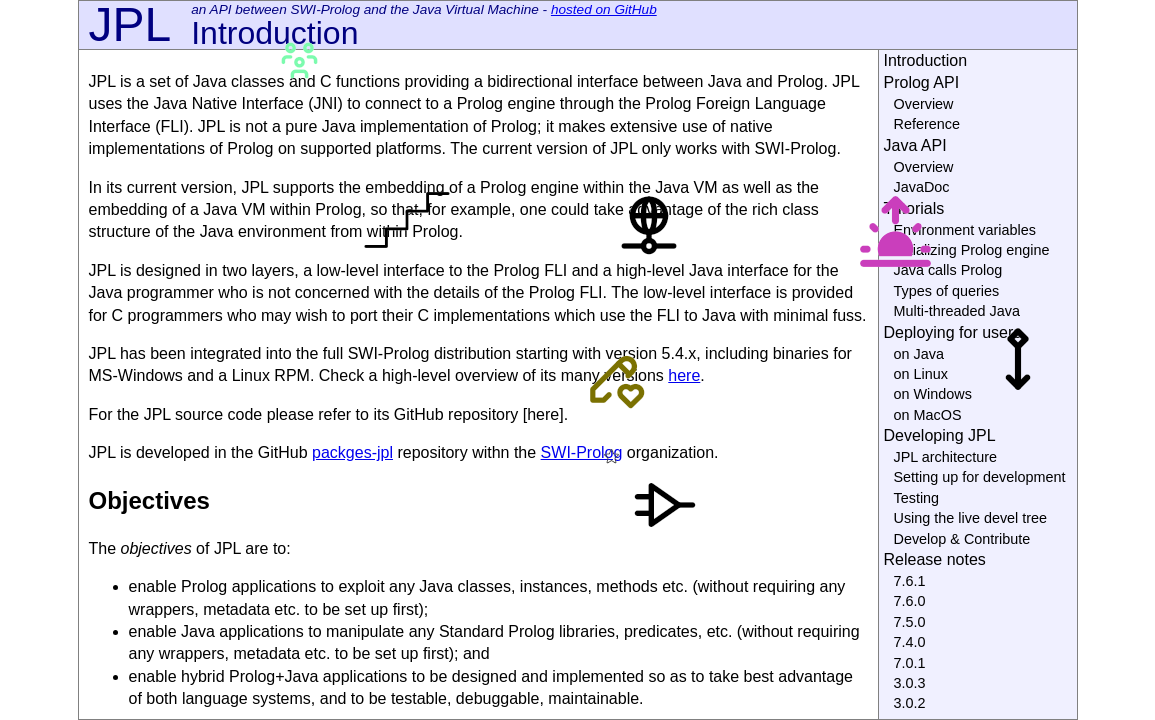 The height and width of the screenshot is (720, 1155). I want to click on view group members or team roster, so click(299, 60).